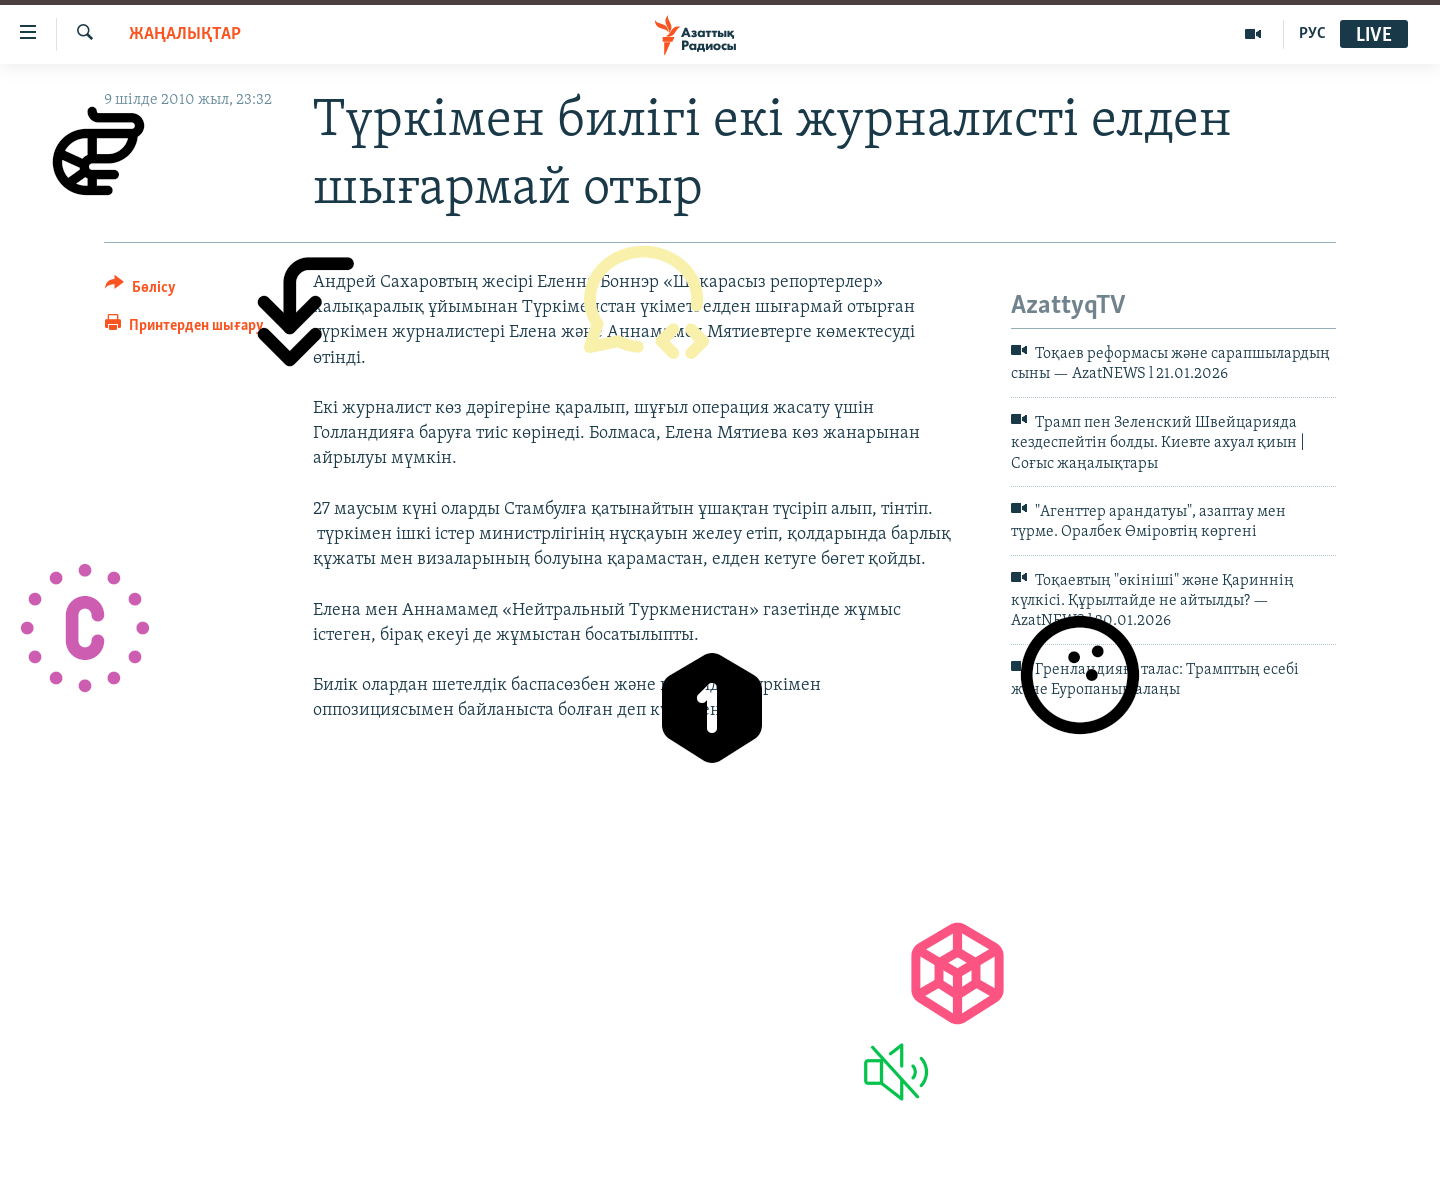  What do you see at coordinates (309, 315) in the screenshot?
I see `go back and scroll down` at bounding box center [309, 315].